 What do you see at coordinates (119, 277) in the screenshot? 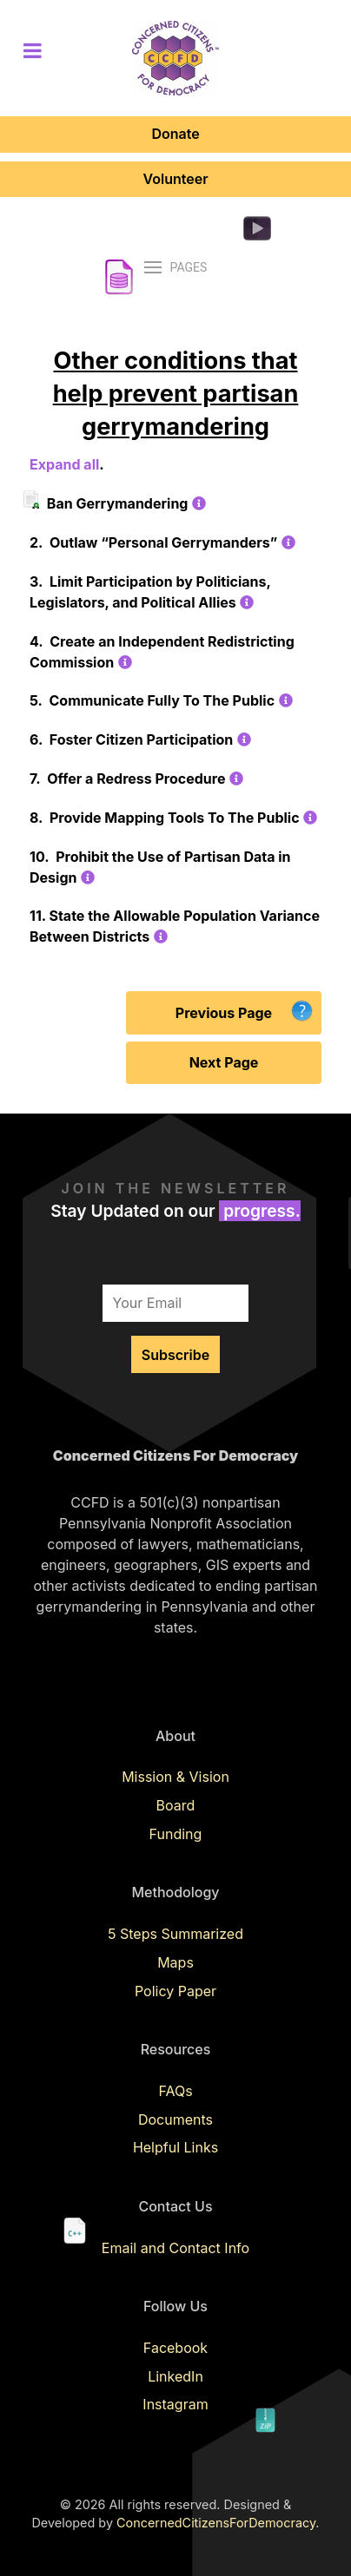
I see `open a database file` at bounding box center [119, 277].